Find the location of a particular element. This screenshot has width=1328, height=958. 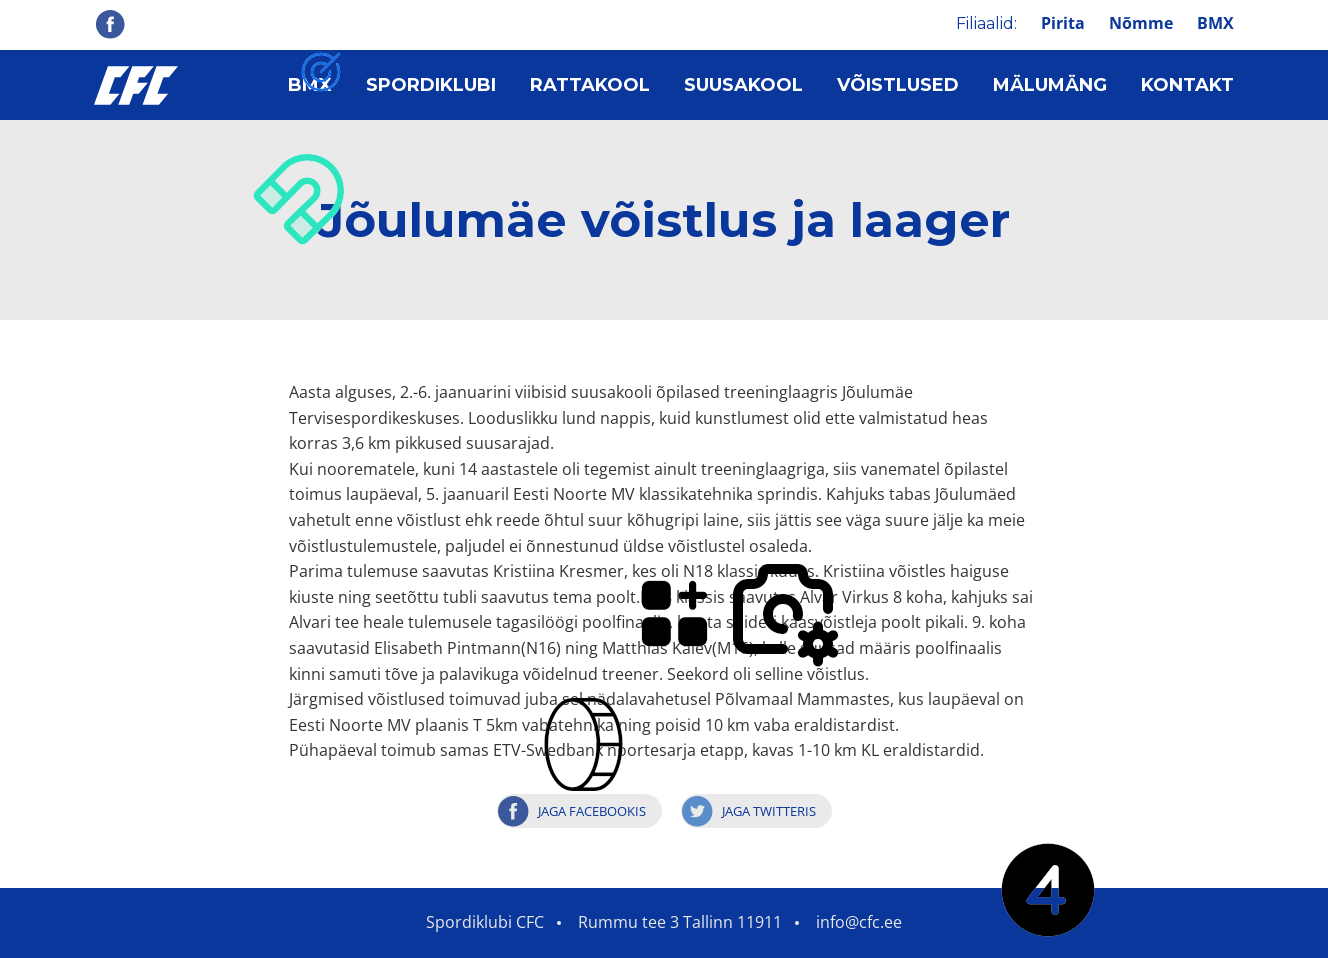

view coin or currency balance is located at coordinates (583, 744).